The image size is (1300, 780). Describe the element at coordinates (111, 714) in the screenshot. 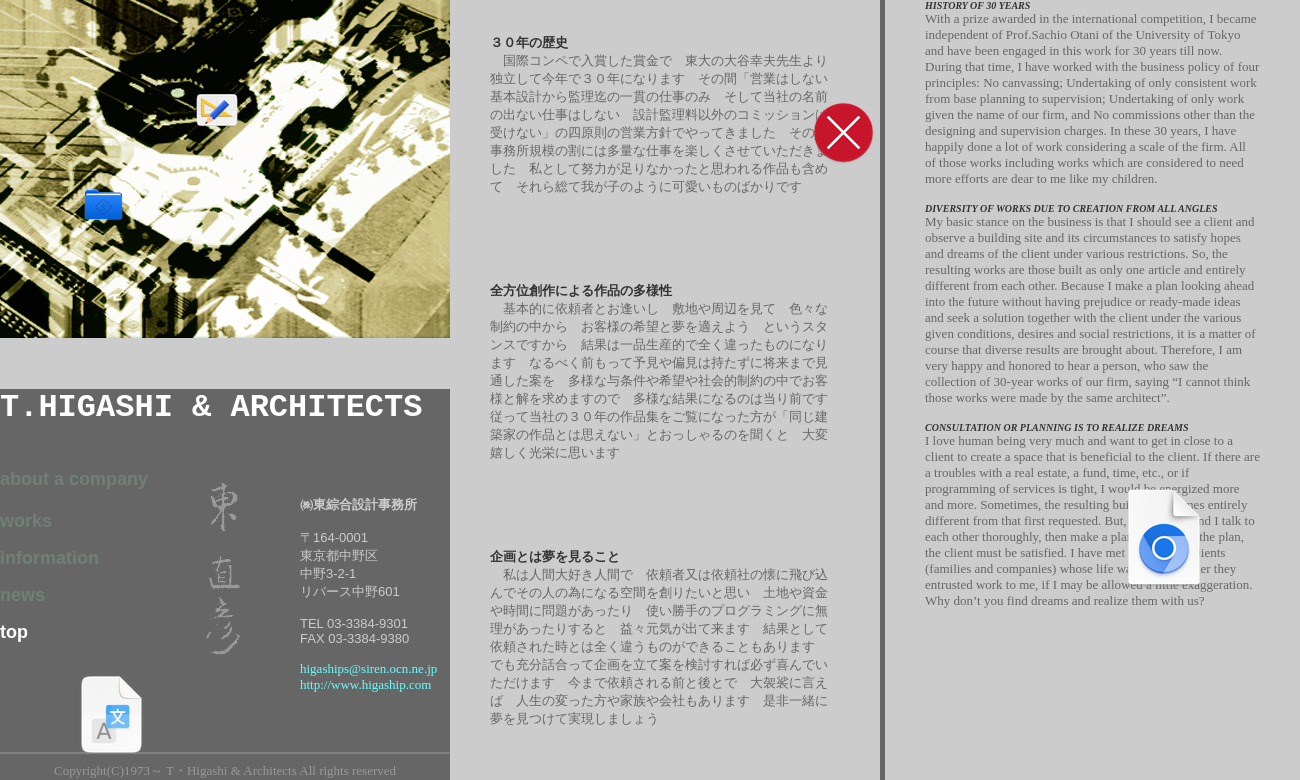

I see `a gettext translation file for software localization` at that location.